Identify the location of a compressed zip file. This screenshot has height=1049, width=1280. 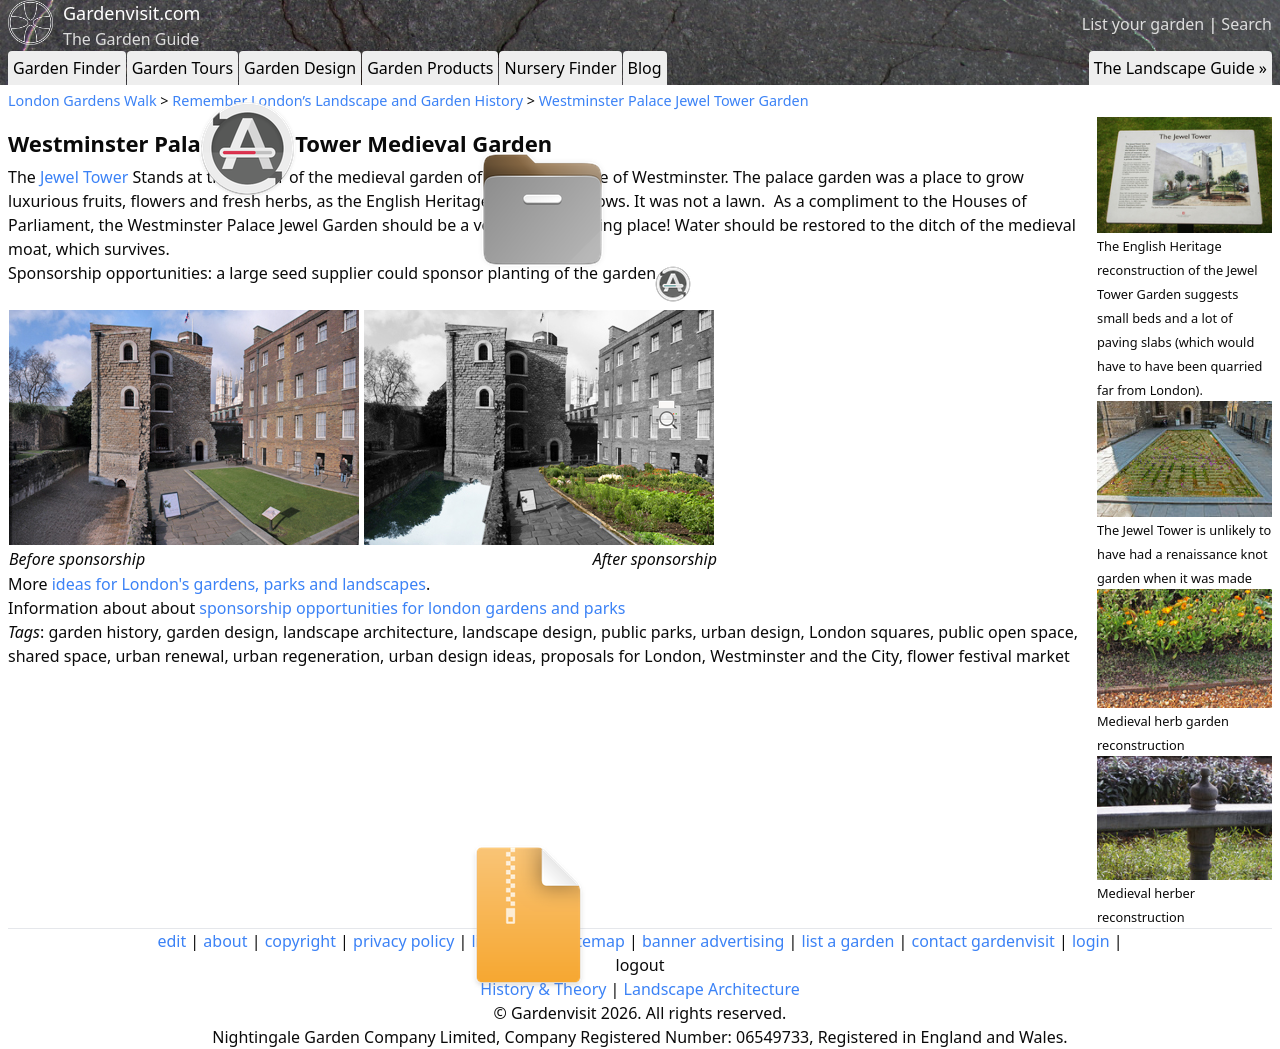
(528, 917).